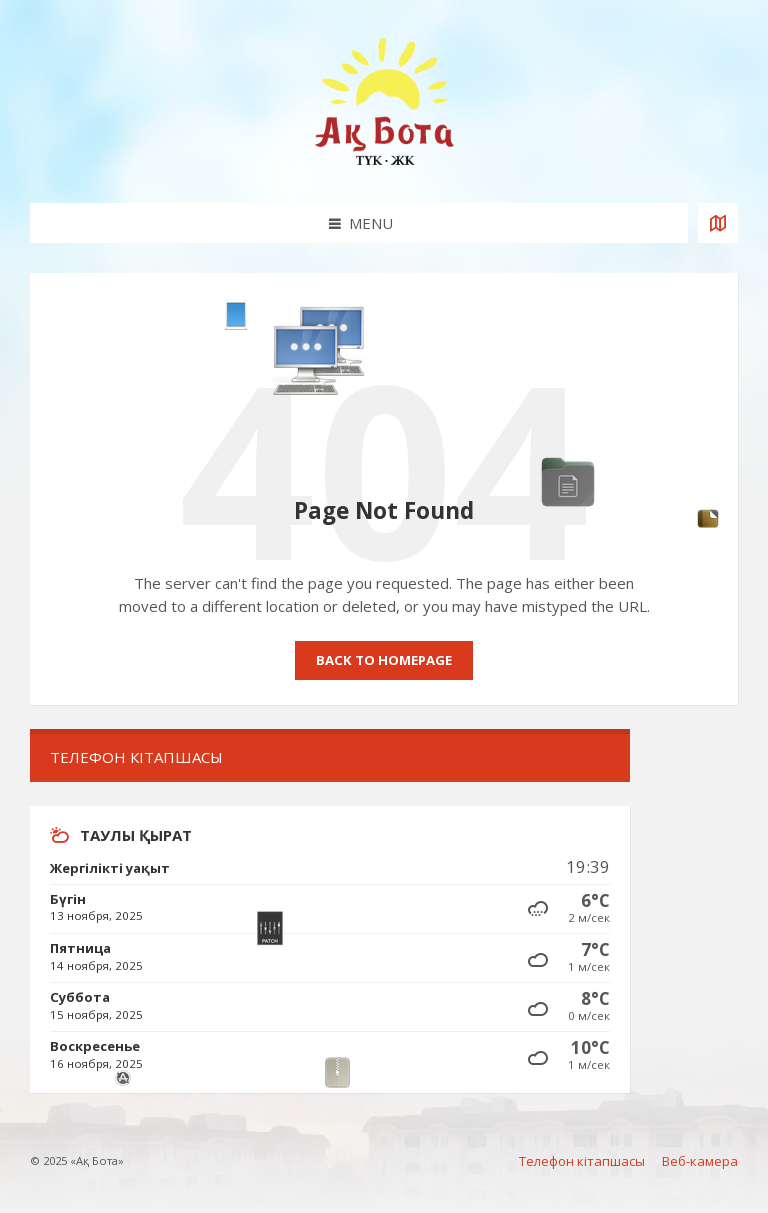 This screenshot has width=768, height=1213. Describe the element at coordinates (123, 1078) in the screenshot. I see `open the software updater application` at that location.